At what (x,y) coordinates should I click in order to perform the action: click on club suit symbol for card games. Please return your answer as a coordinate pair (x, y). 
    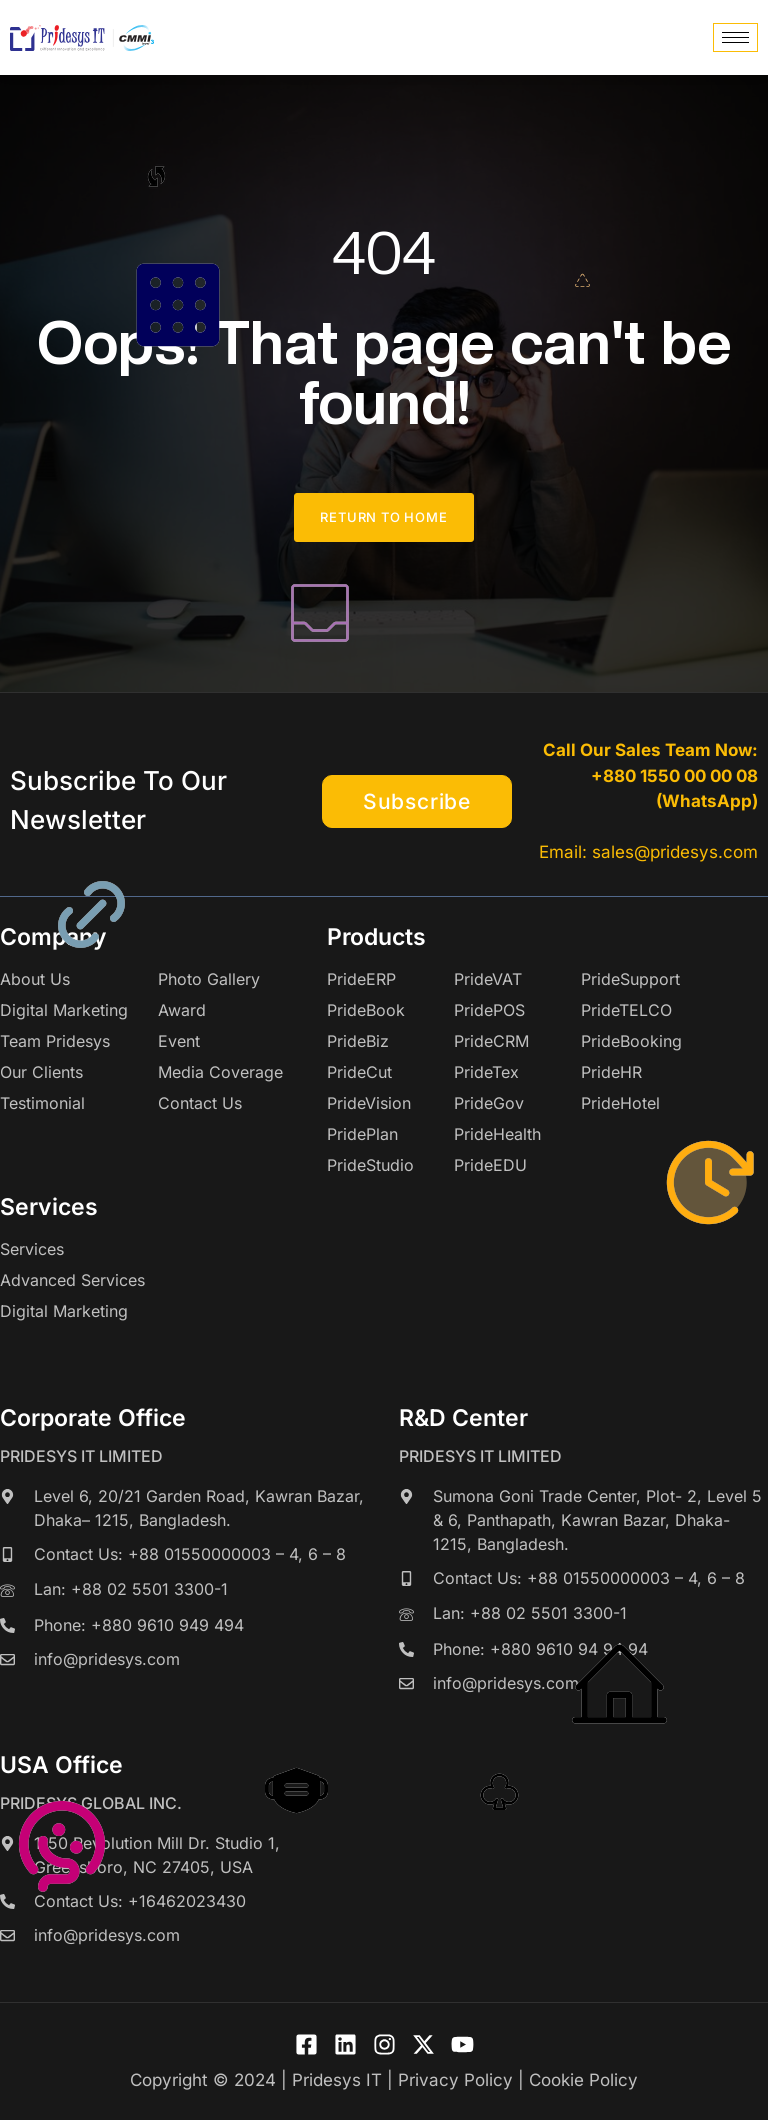
    Looking at the image, I should click on (499, 1792).